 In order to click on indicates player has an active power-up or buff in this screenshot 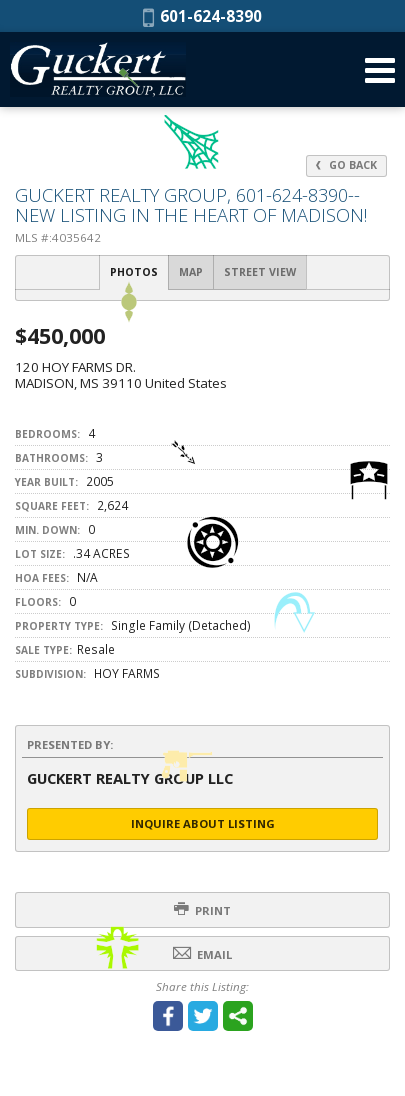, I will do `click(117, 947)`.